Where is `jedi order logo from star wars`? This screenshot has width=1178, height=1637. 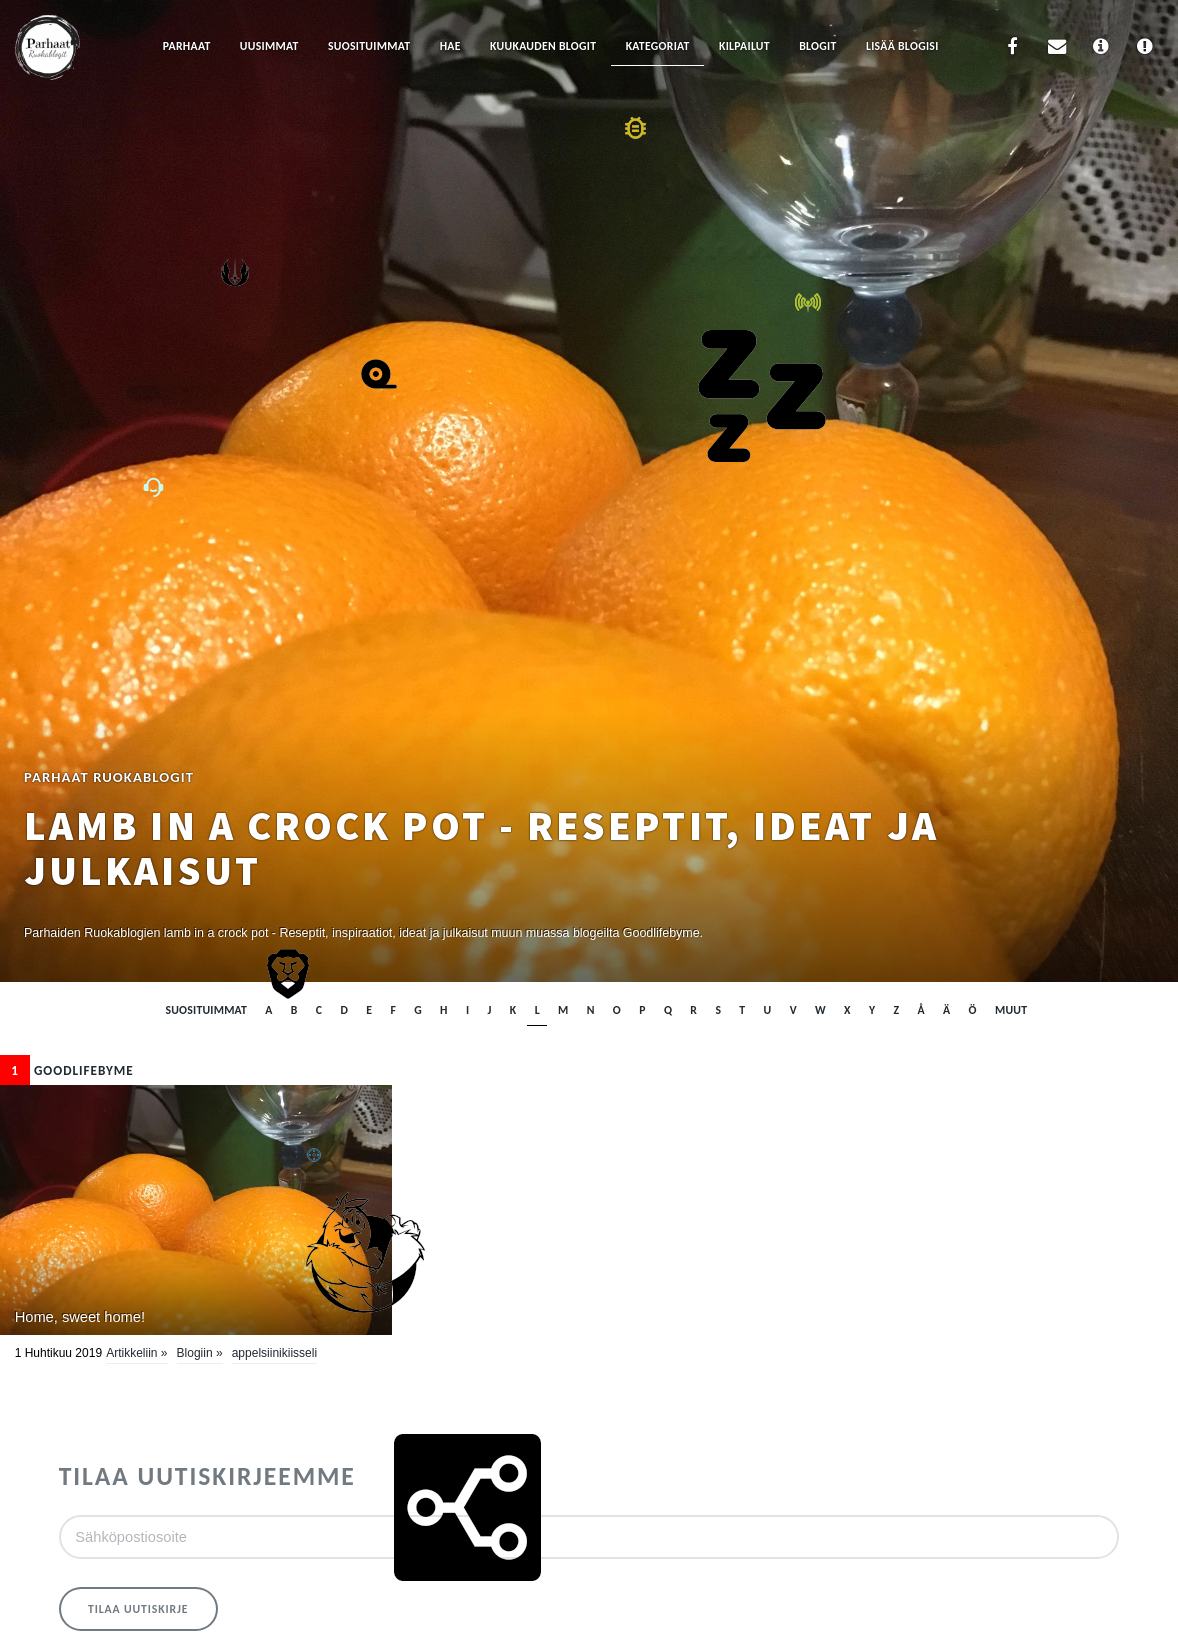 jedi order logo from star wars is located at coordinates (235, 272).